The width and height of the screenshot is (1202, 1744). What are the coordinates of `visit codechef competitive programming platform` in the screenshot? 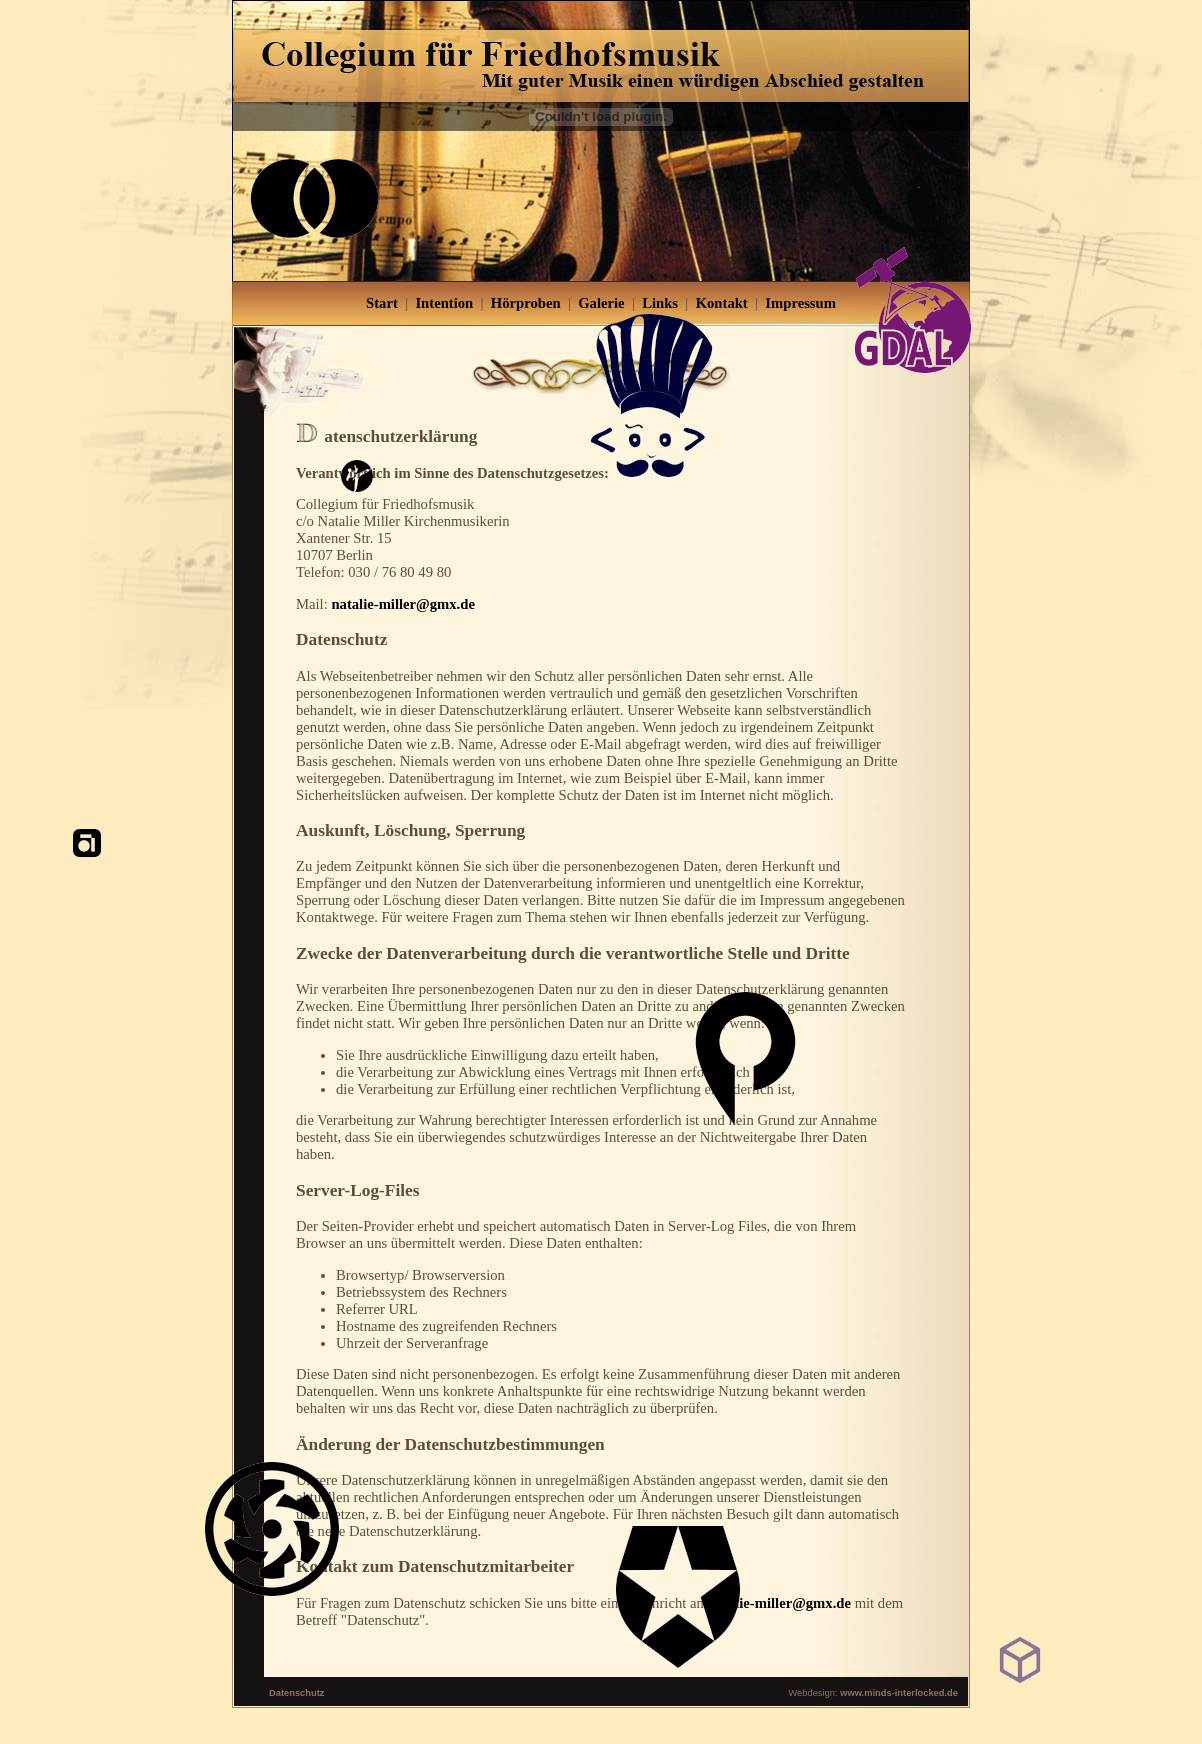 It's located at (651, 395).